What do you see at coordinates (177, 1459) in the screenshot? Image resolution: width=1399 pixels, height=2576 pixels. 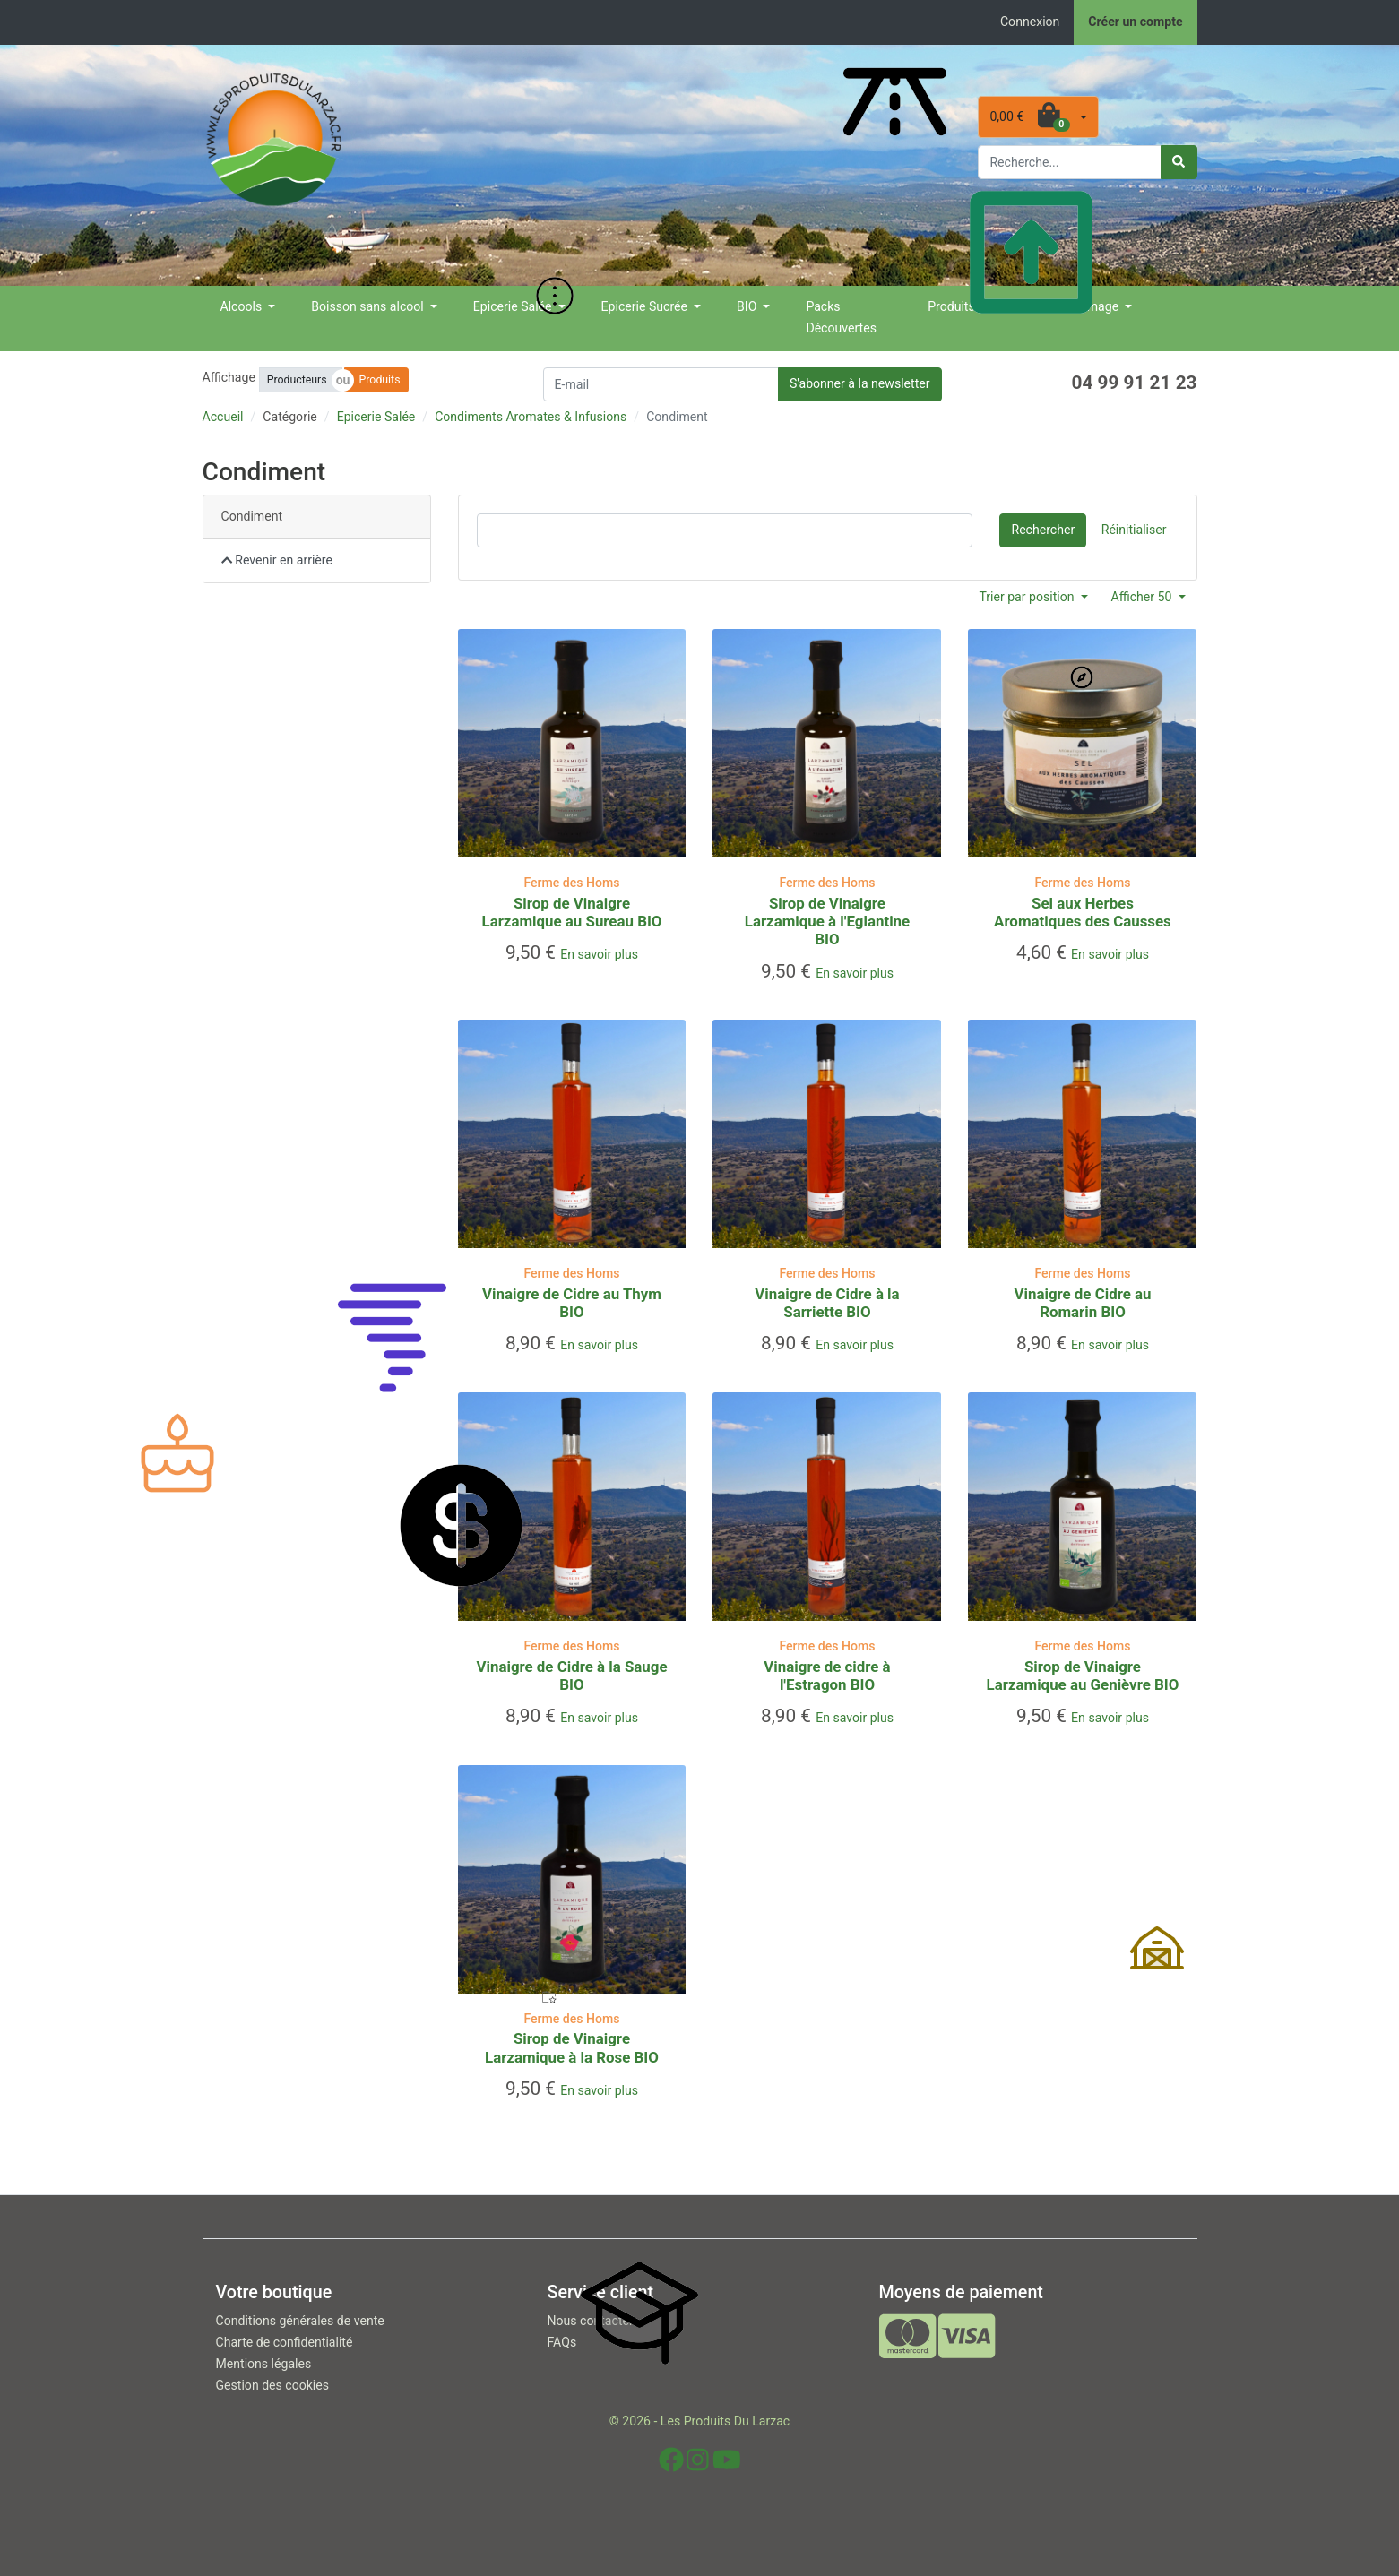 I see `view birthday or celebration reminders` at bounding box center [177, 1459].